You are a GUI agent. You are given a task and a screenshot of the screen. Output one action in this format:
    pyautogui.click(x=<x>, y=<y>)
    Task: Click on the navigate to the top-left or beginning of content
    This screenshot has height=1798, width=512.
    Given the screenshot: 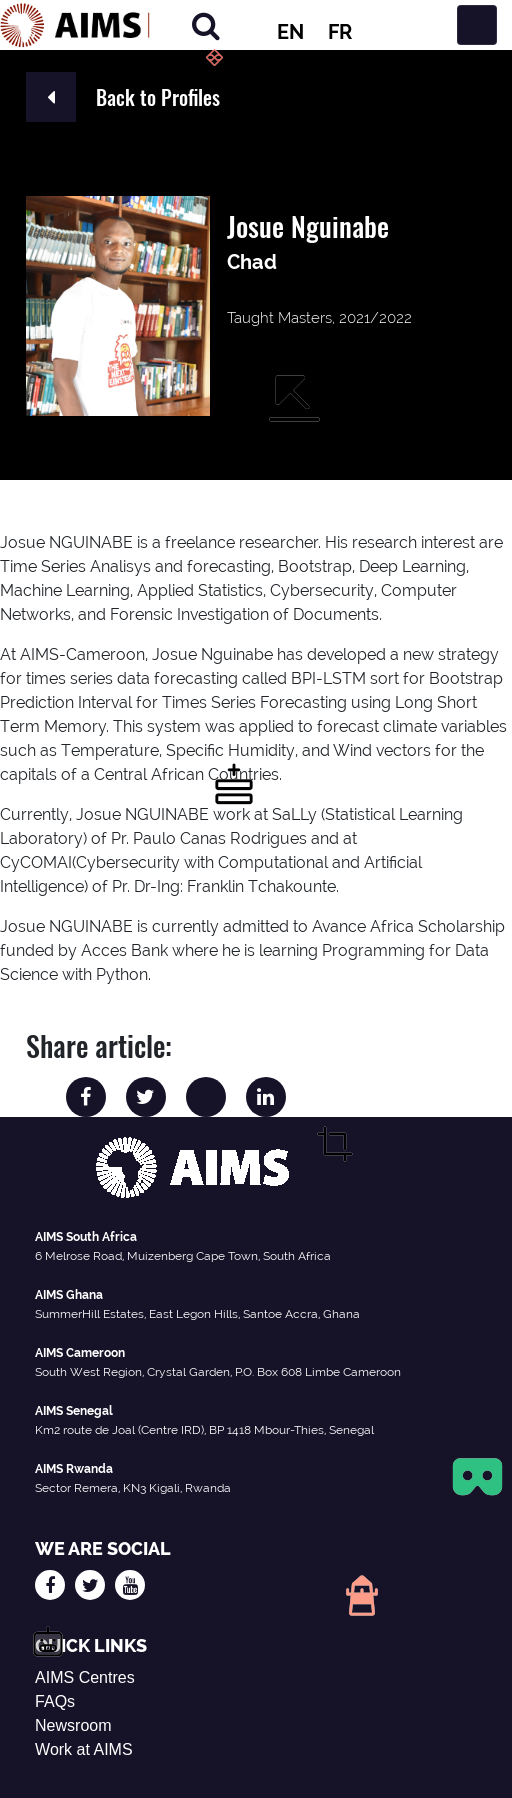 What is the action you would take?
    pyautogui.click(x=292, y=398)
    